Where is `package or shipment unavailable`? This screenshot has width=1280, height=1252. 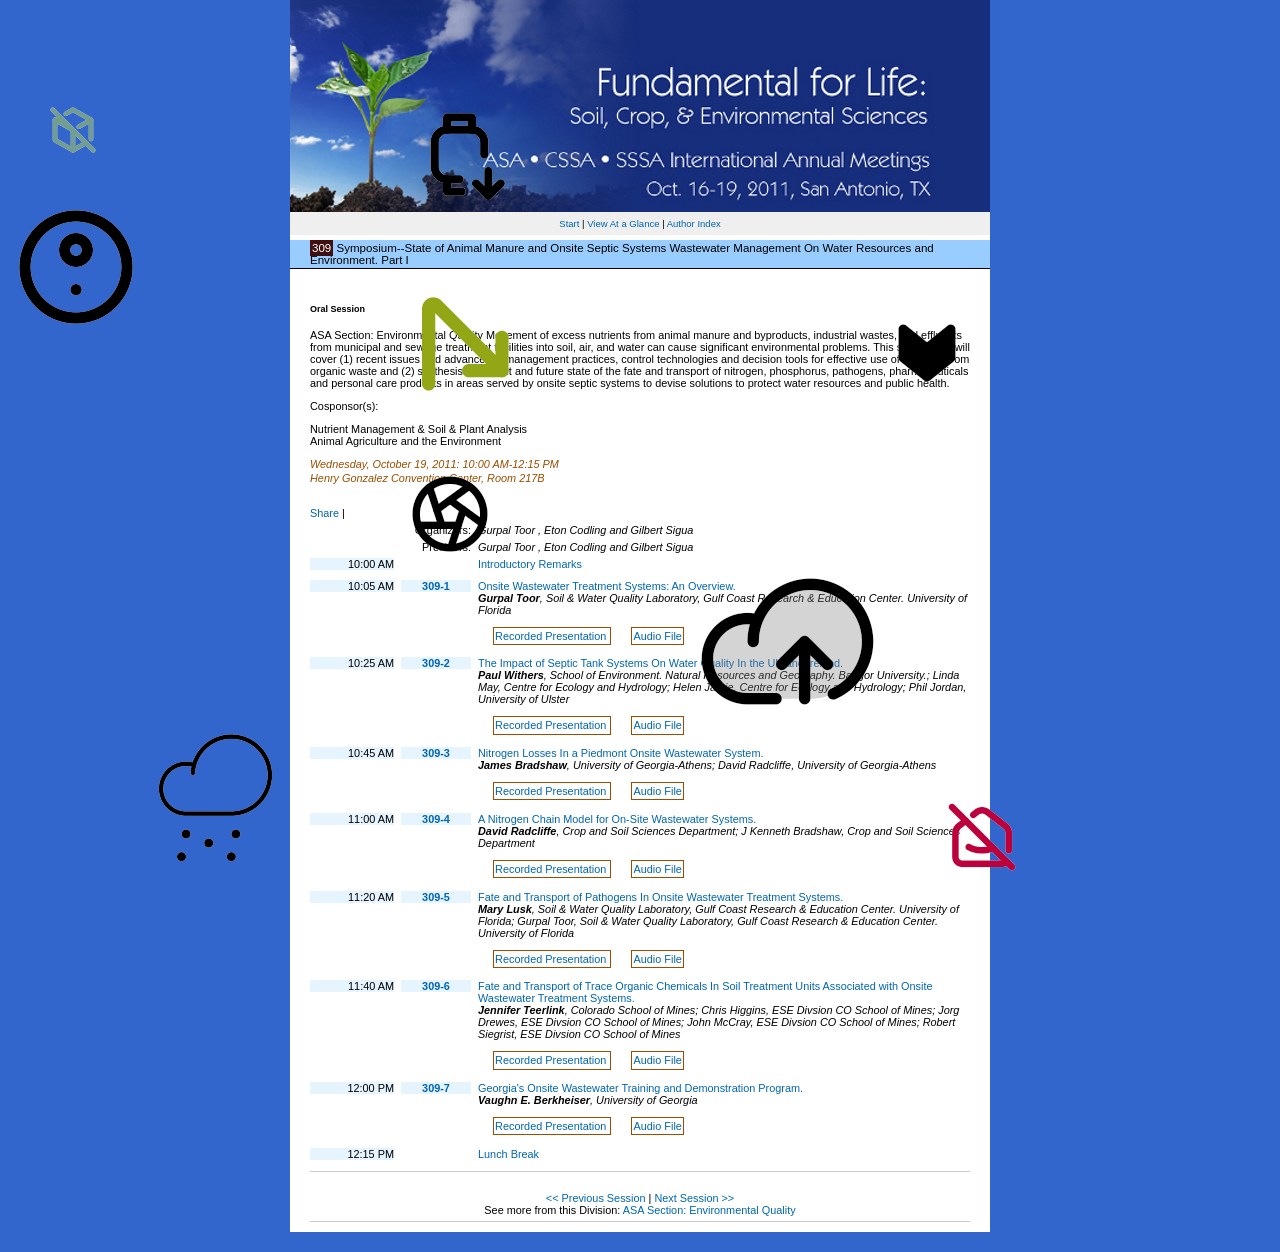
package or shipment unavailable is located at coordinates (73, 130).